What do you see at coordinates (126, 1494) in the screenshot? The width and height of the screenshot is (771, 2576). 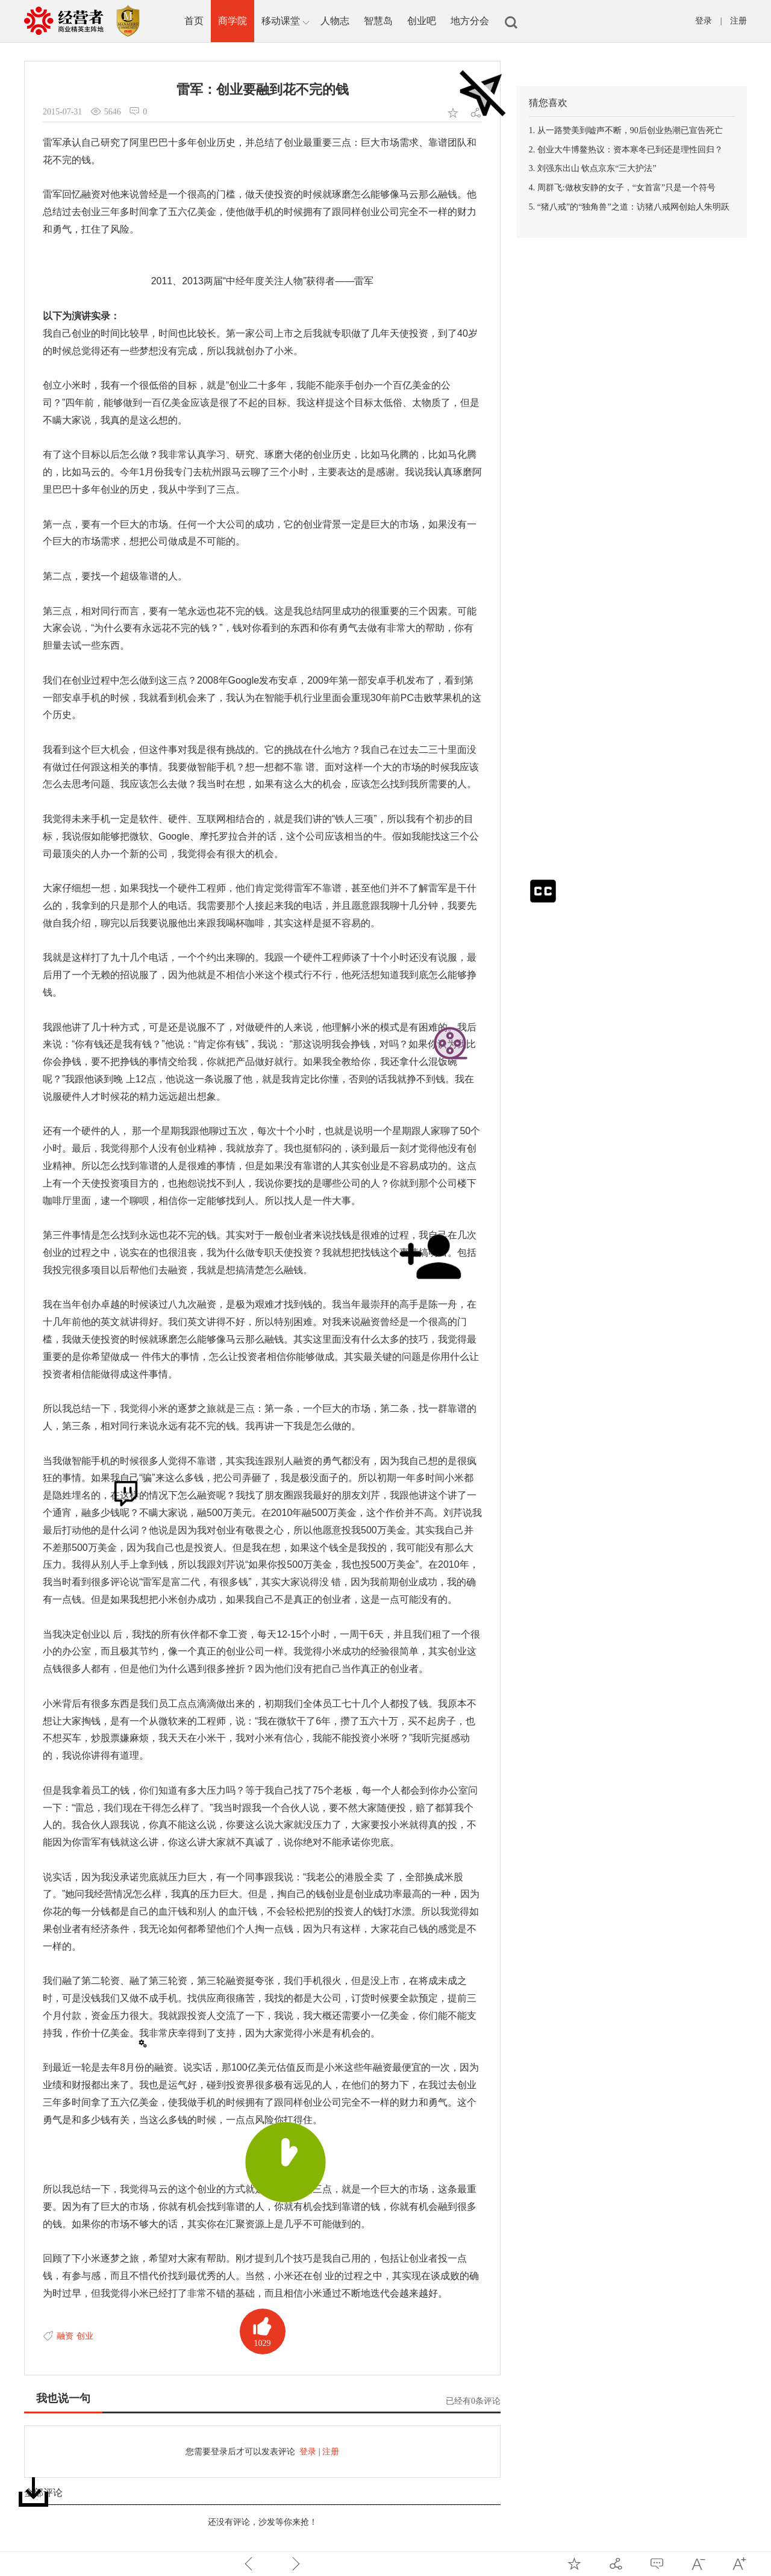 I see `open Twitch app` at bounding box center [126, 1494].